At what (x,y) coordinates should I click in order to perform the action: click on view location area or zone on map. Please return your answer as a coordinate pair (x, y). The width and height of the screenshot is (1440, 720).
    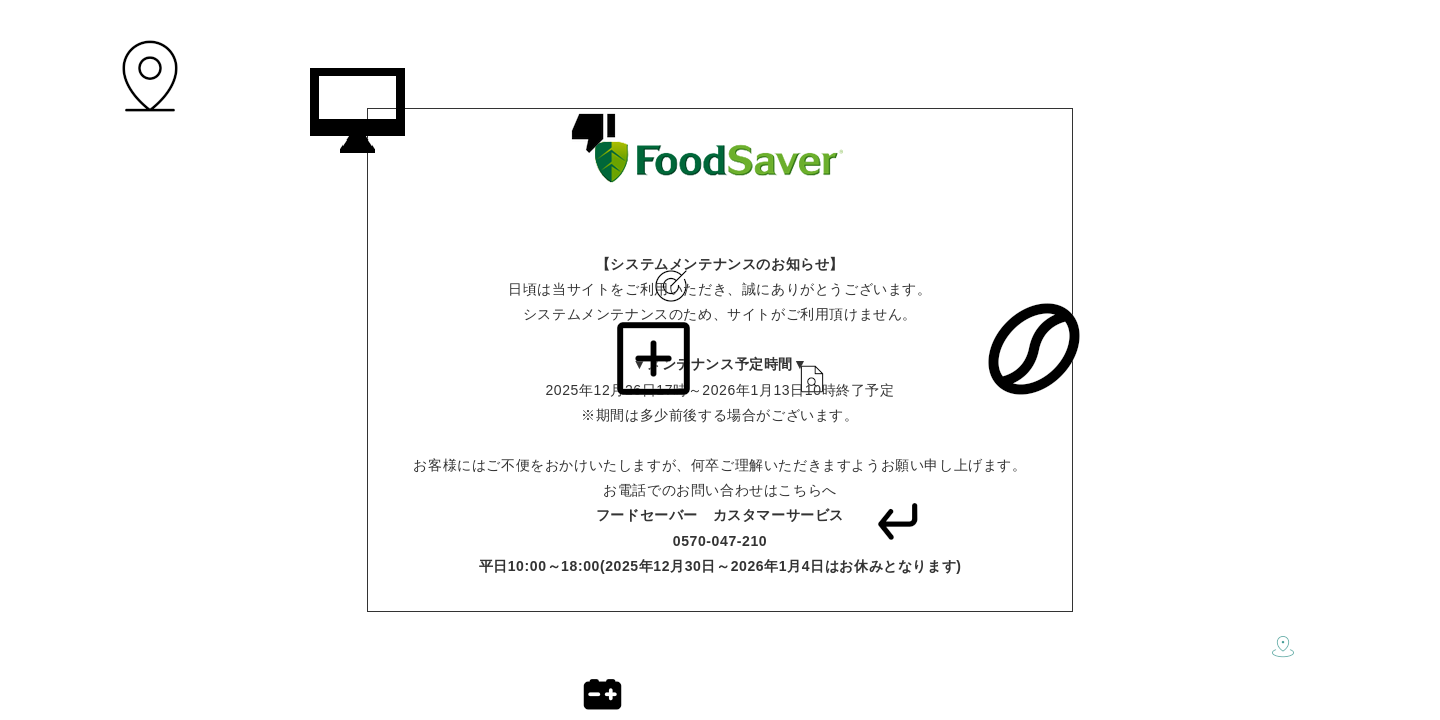
    Looking at the image, I should click on (1283, 647).